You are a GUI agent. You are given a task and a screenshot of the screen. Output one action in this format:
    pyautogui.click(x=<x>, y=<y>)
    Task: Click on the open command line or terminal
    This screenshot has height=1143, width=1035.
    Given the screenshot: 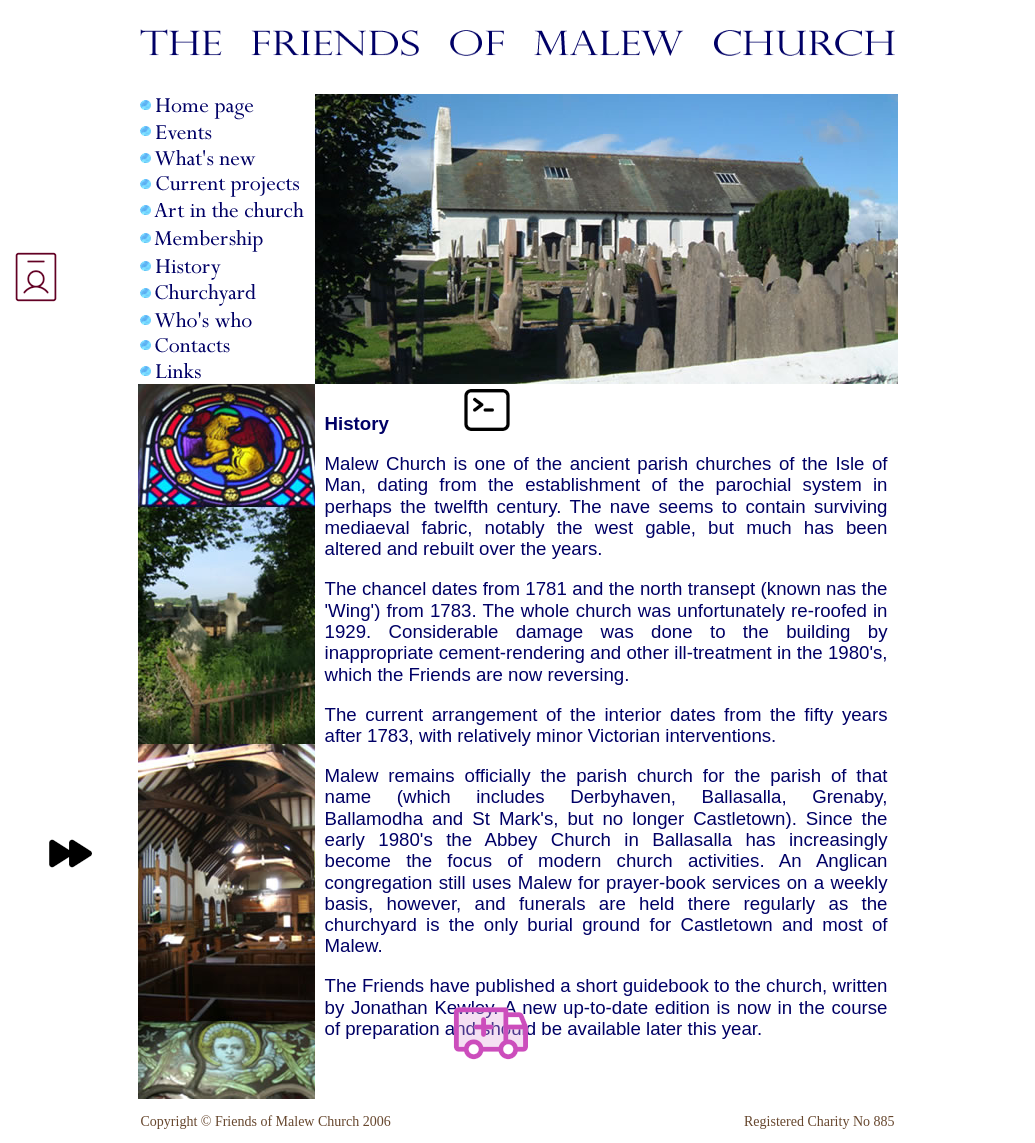 What is the action you would take?
    pyautogui.click(x=487, y=410)
    